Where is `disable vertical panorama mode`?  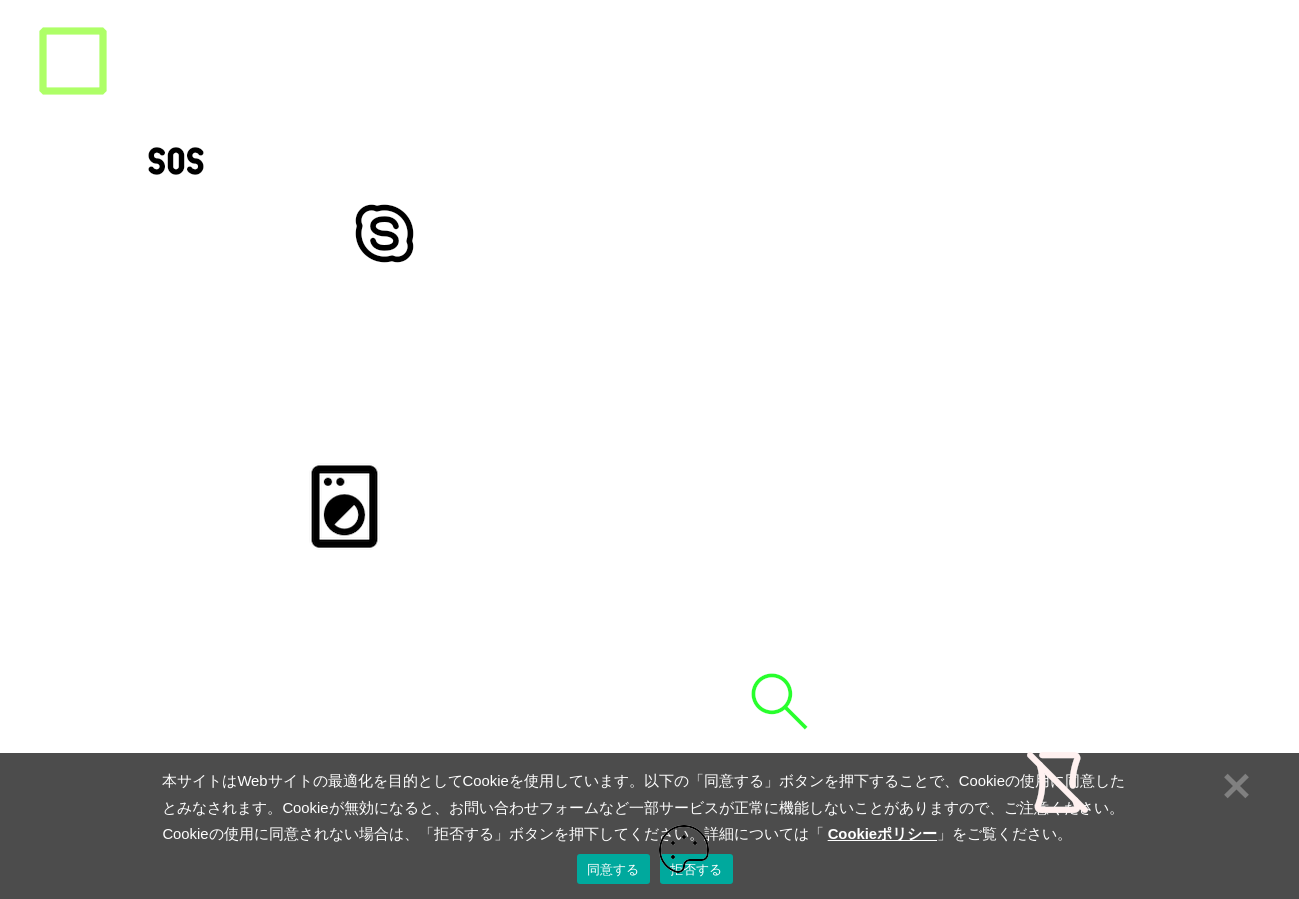
disable vertical panorama mode is located at coordinates (1057, 782).